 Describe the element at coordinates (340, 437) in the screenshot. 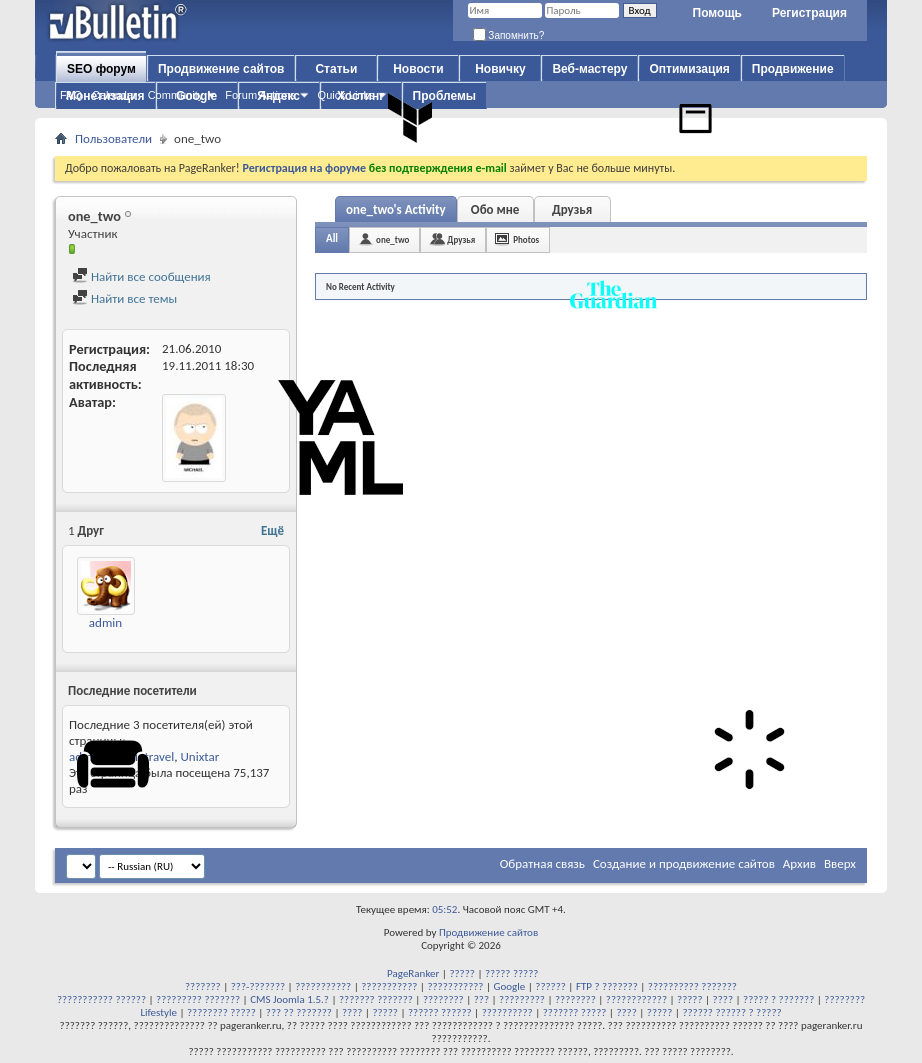

I see `indicates a YAML configuration file` at that location.